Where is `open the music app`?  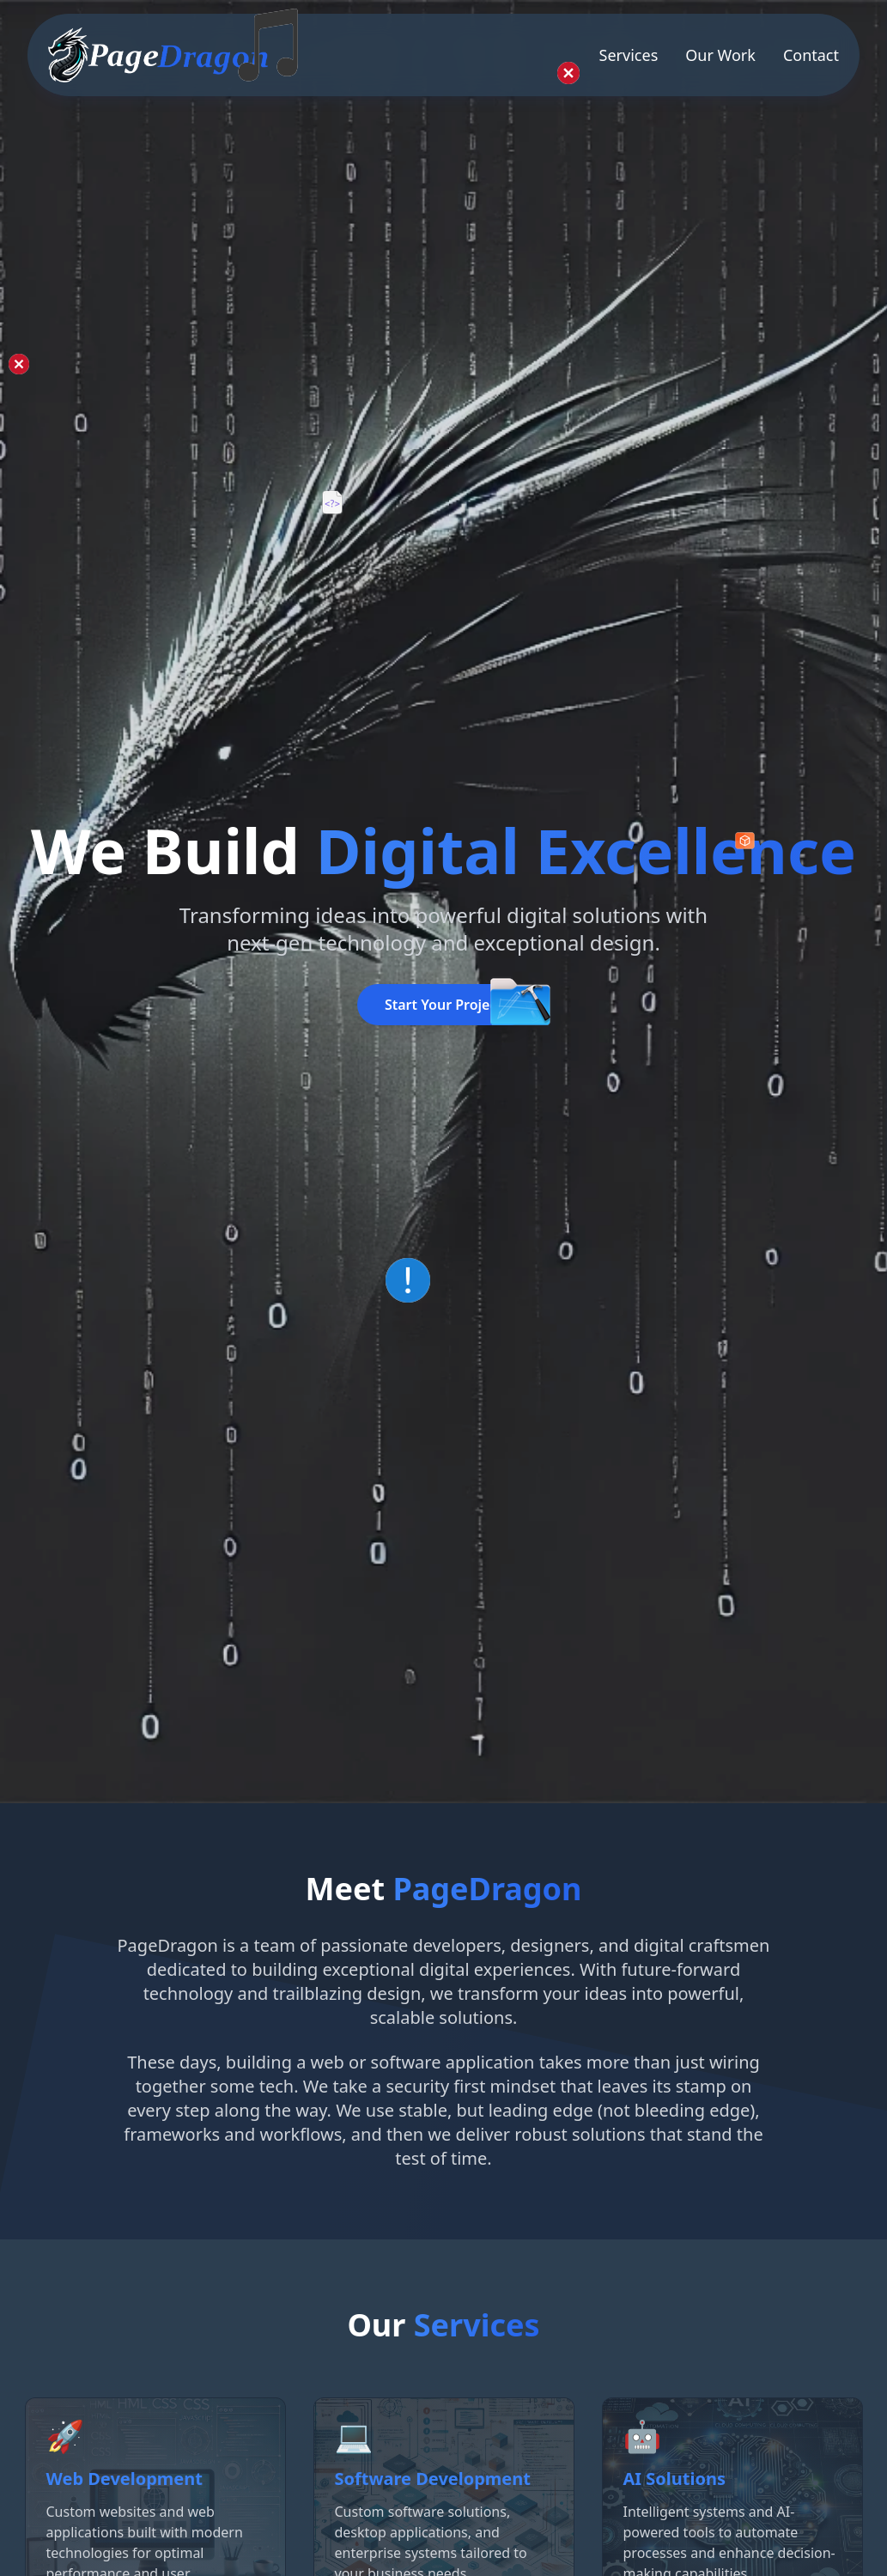
open the music app is located at coordinates (269, 47).